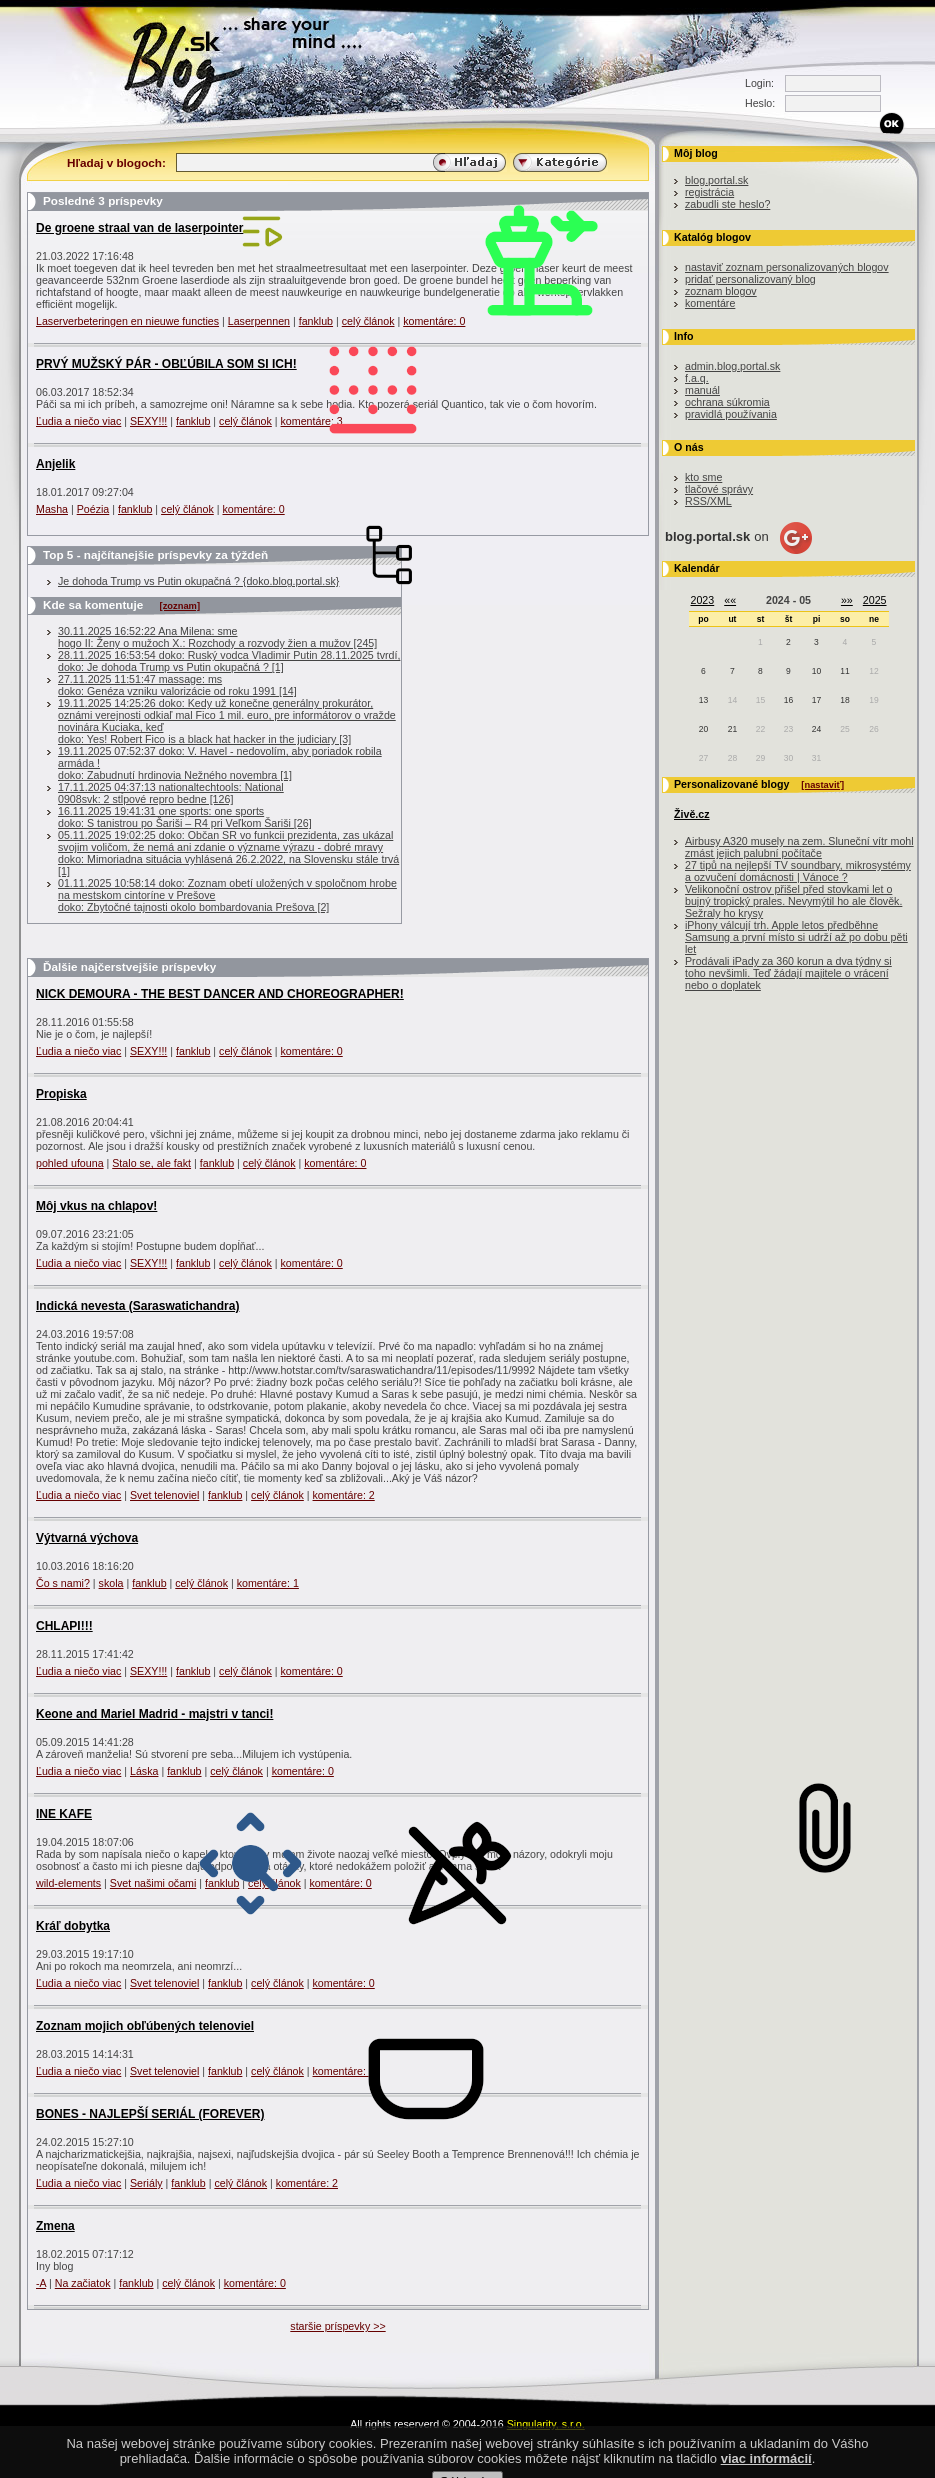 The height and width of the screenshot is (2478, 935). What do you see at coordinates (825, 1828) in the screenshot?
I see `attach a file to your message` at bounding box center [825, 1828].